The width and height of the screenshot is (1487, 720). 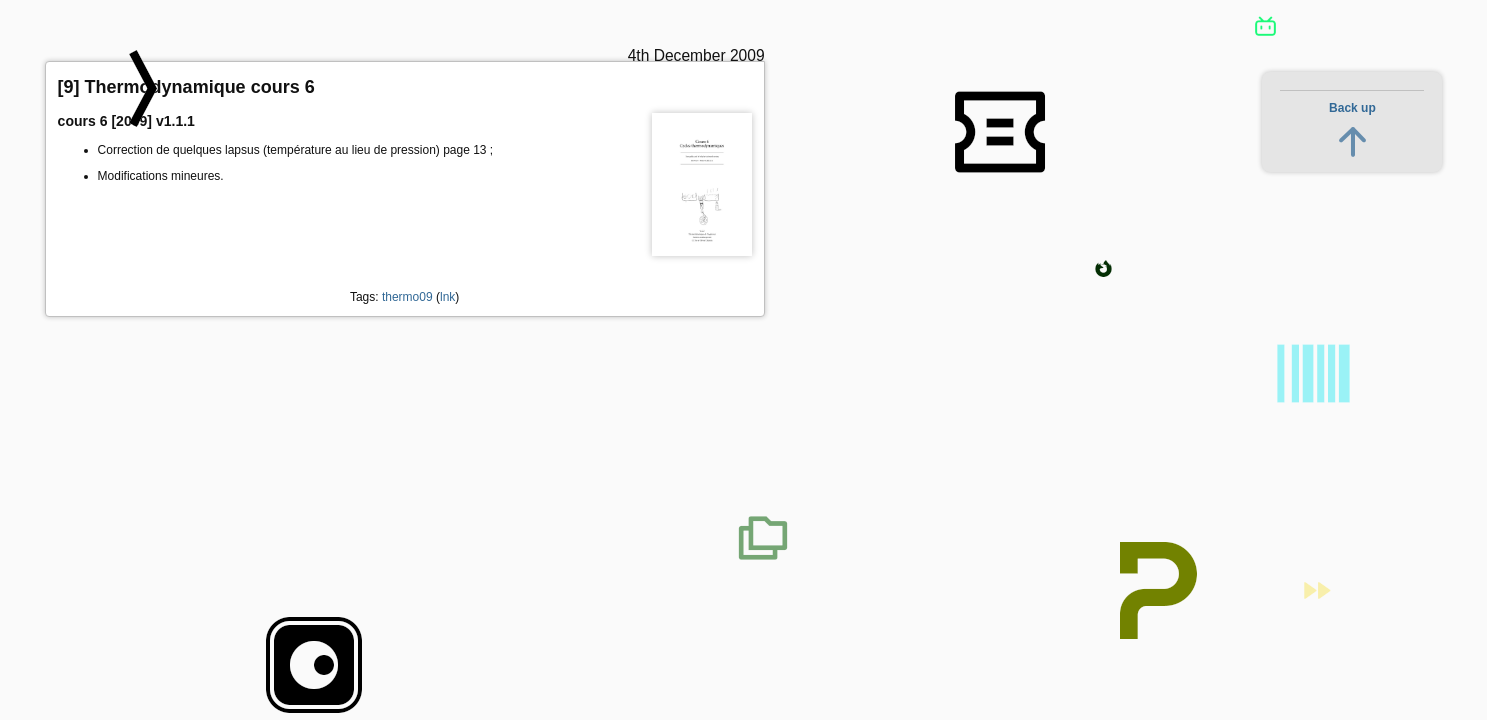 I want to click on open Proton app or services, so click(x=1158, y=590).